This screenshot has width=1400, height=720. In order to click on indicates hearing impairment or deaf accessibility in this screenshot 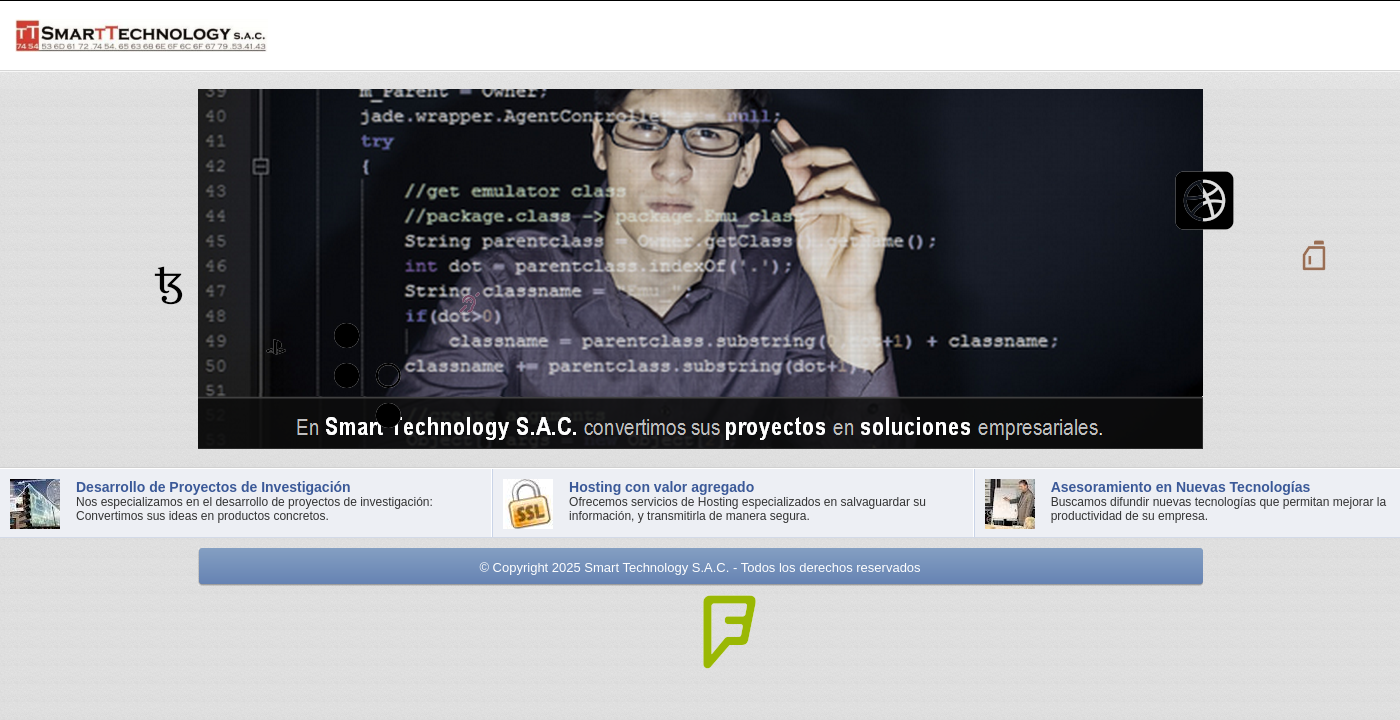, I will do `click(469, 302)`.